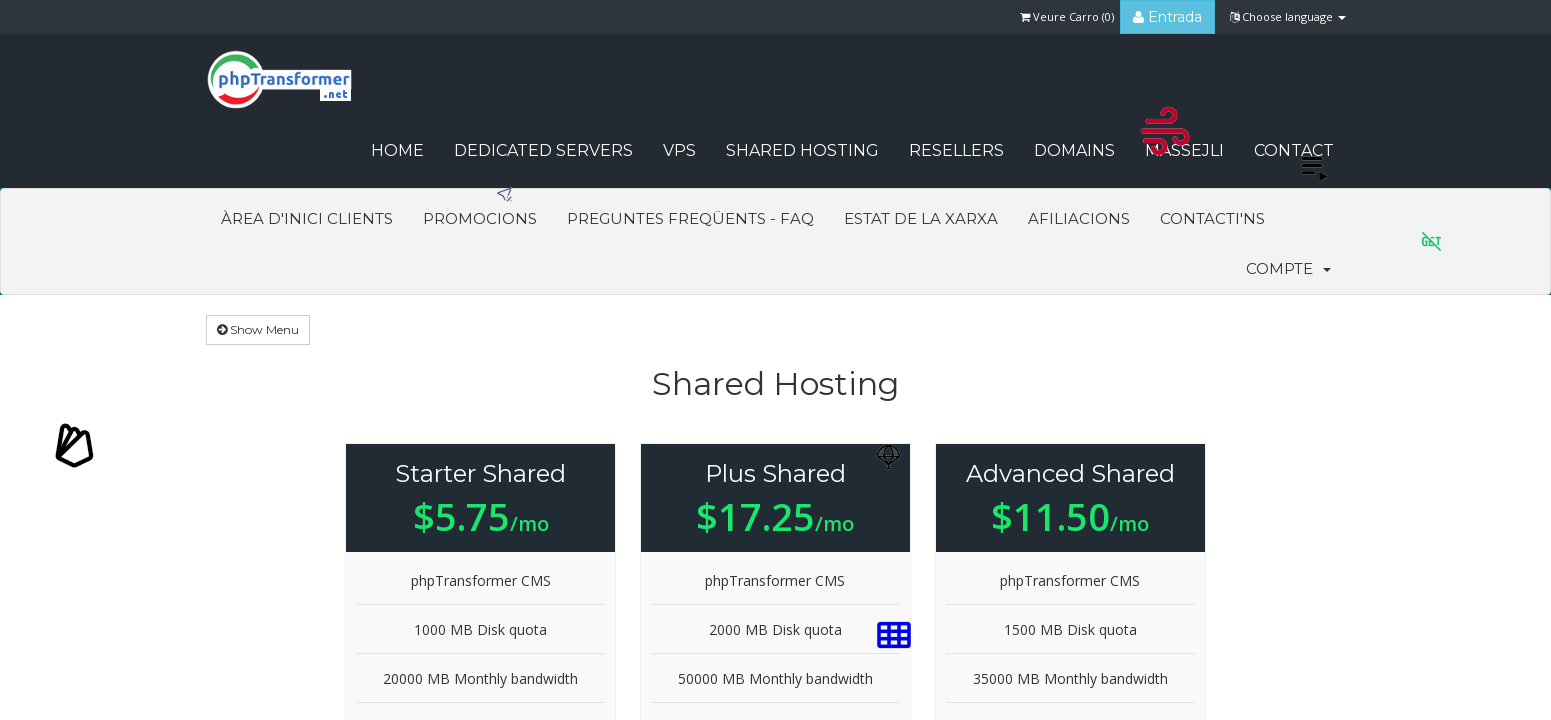 This screenshot has height=720, width=1551. I want to click on play all items in a playlist, so click(1315, 167).